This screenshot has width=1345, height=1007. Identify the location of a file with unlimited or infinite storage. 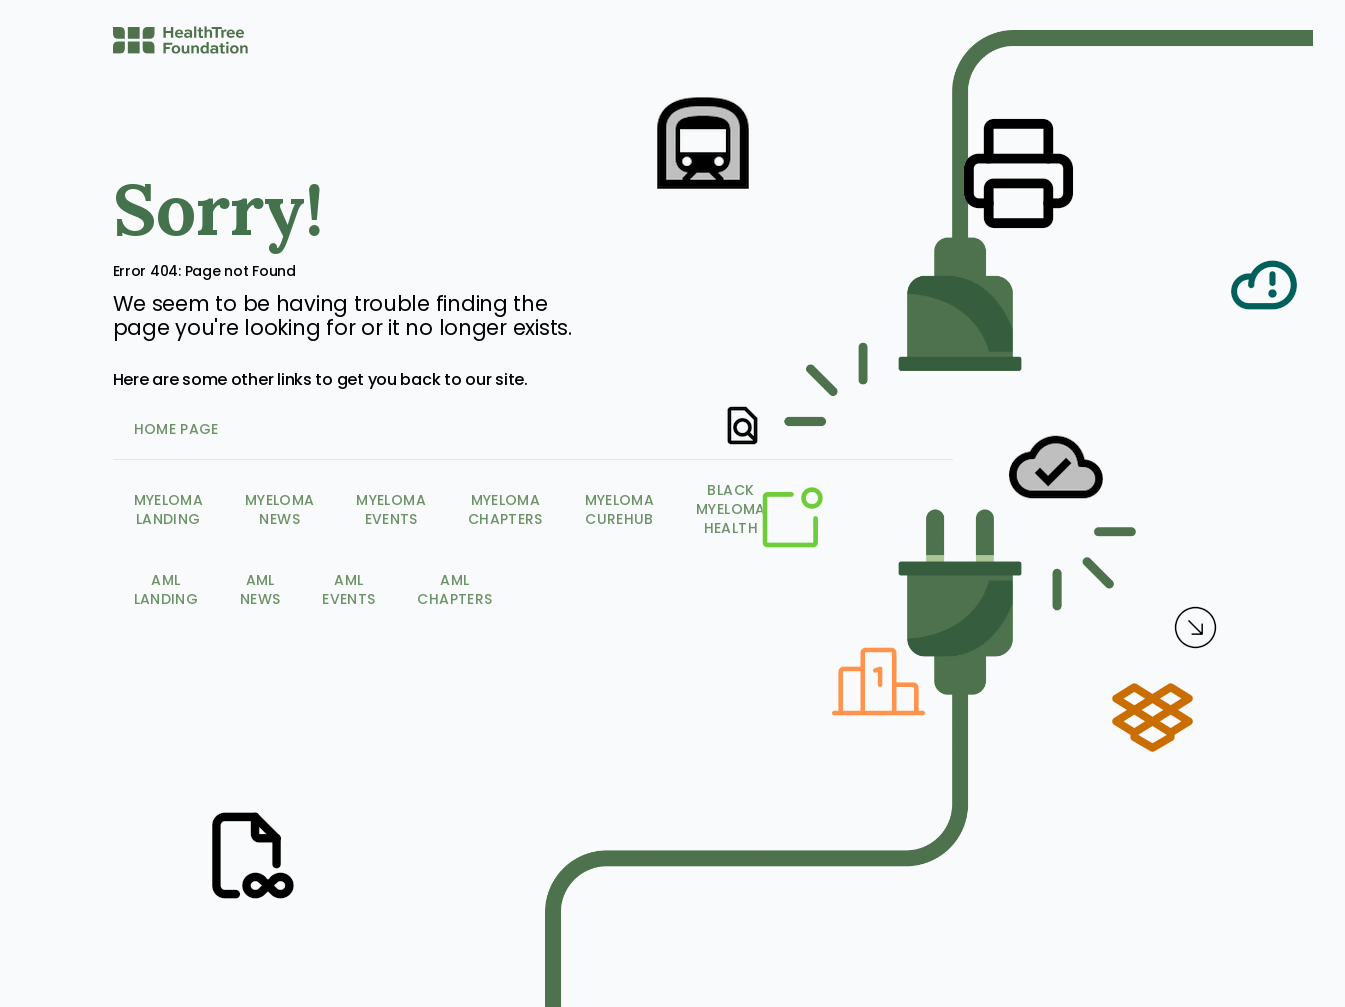
(246, 855).